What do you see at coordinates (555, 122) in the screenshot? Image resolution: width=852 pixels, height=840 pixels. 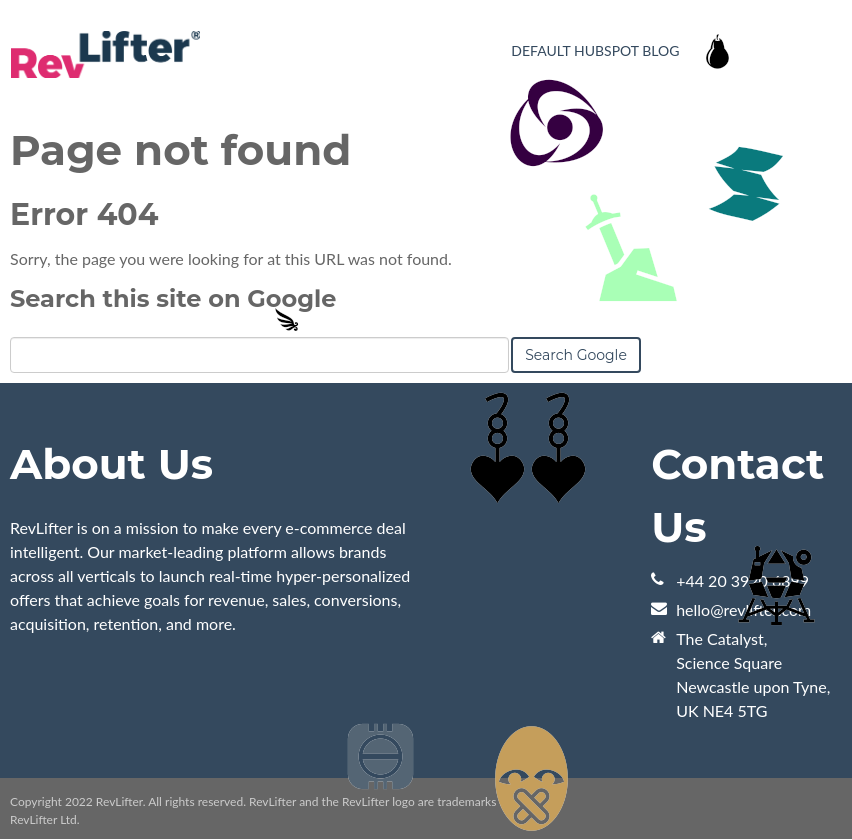 I see `indicates a swirling or cyclone effect in gameplay` at bounding box center [555, 122].